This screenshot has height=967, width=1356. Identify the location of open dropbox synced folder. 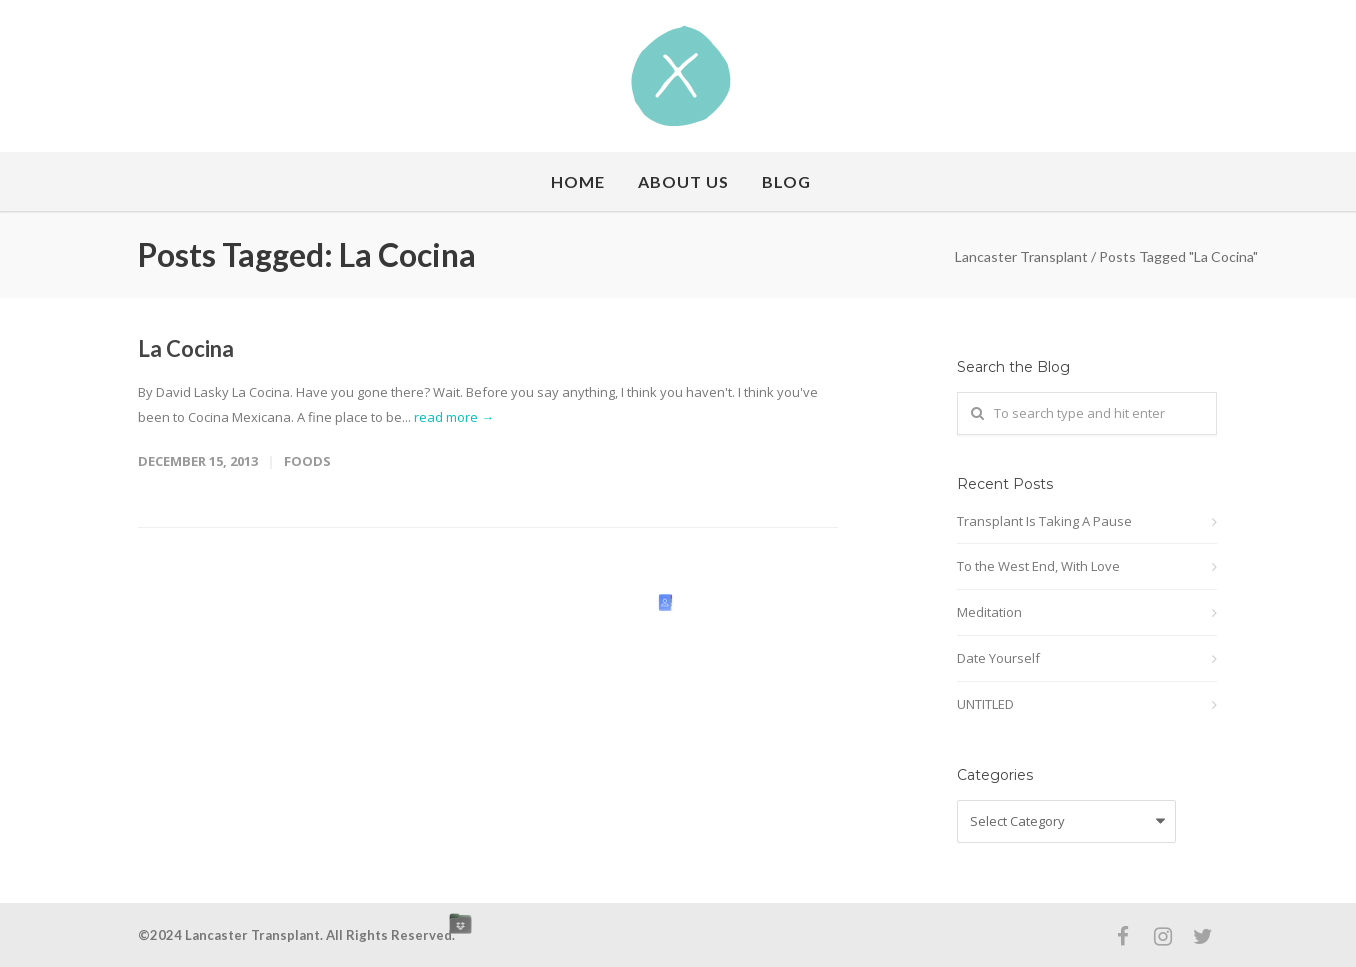
(460, 923).